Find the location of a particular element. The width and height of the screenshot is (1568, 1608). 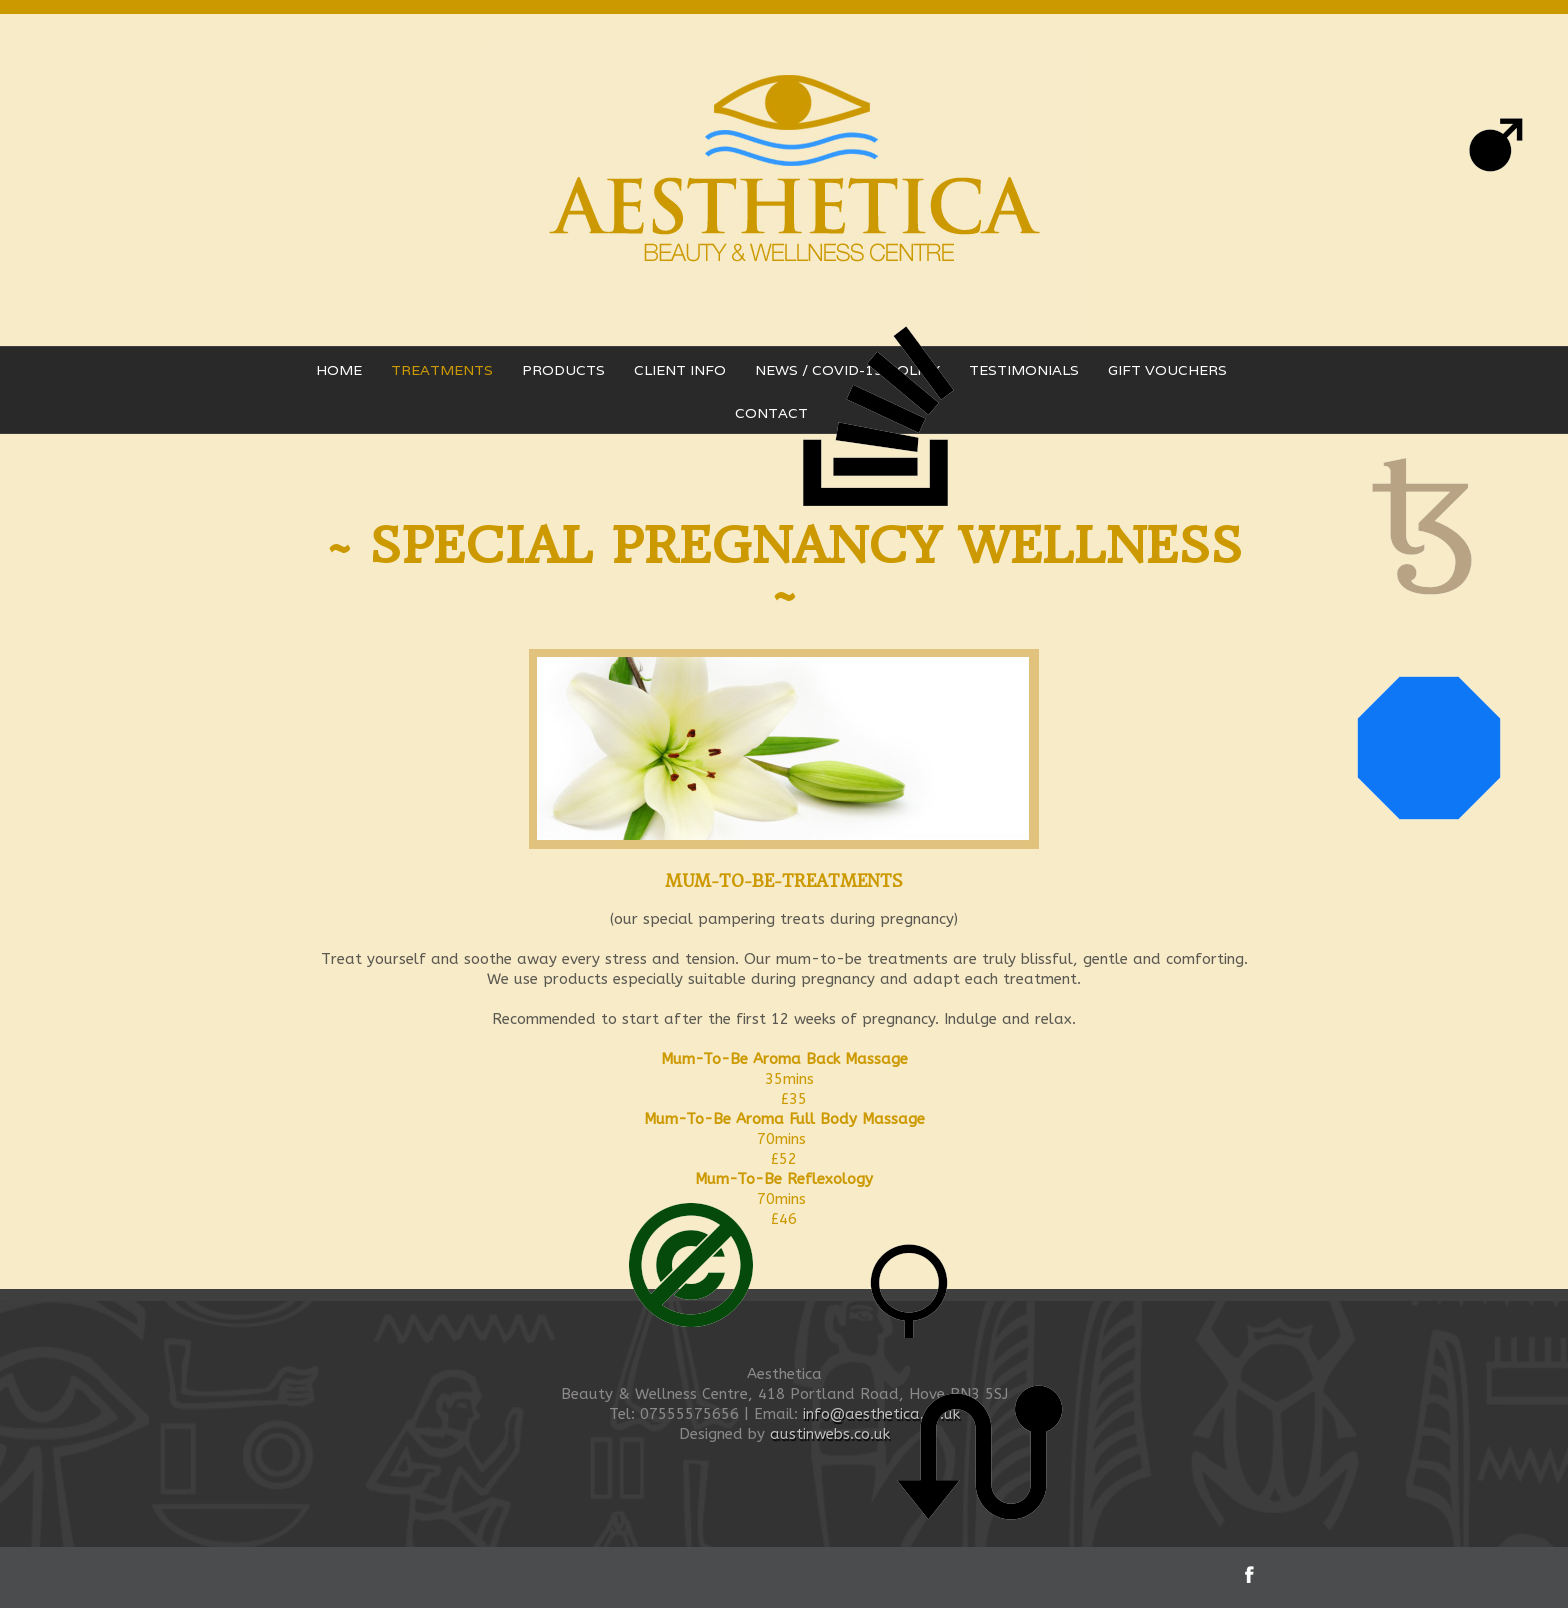

visit stack overflow website is located at coordinates (875, 415).